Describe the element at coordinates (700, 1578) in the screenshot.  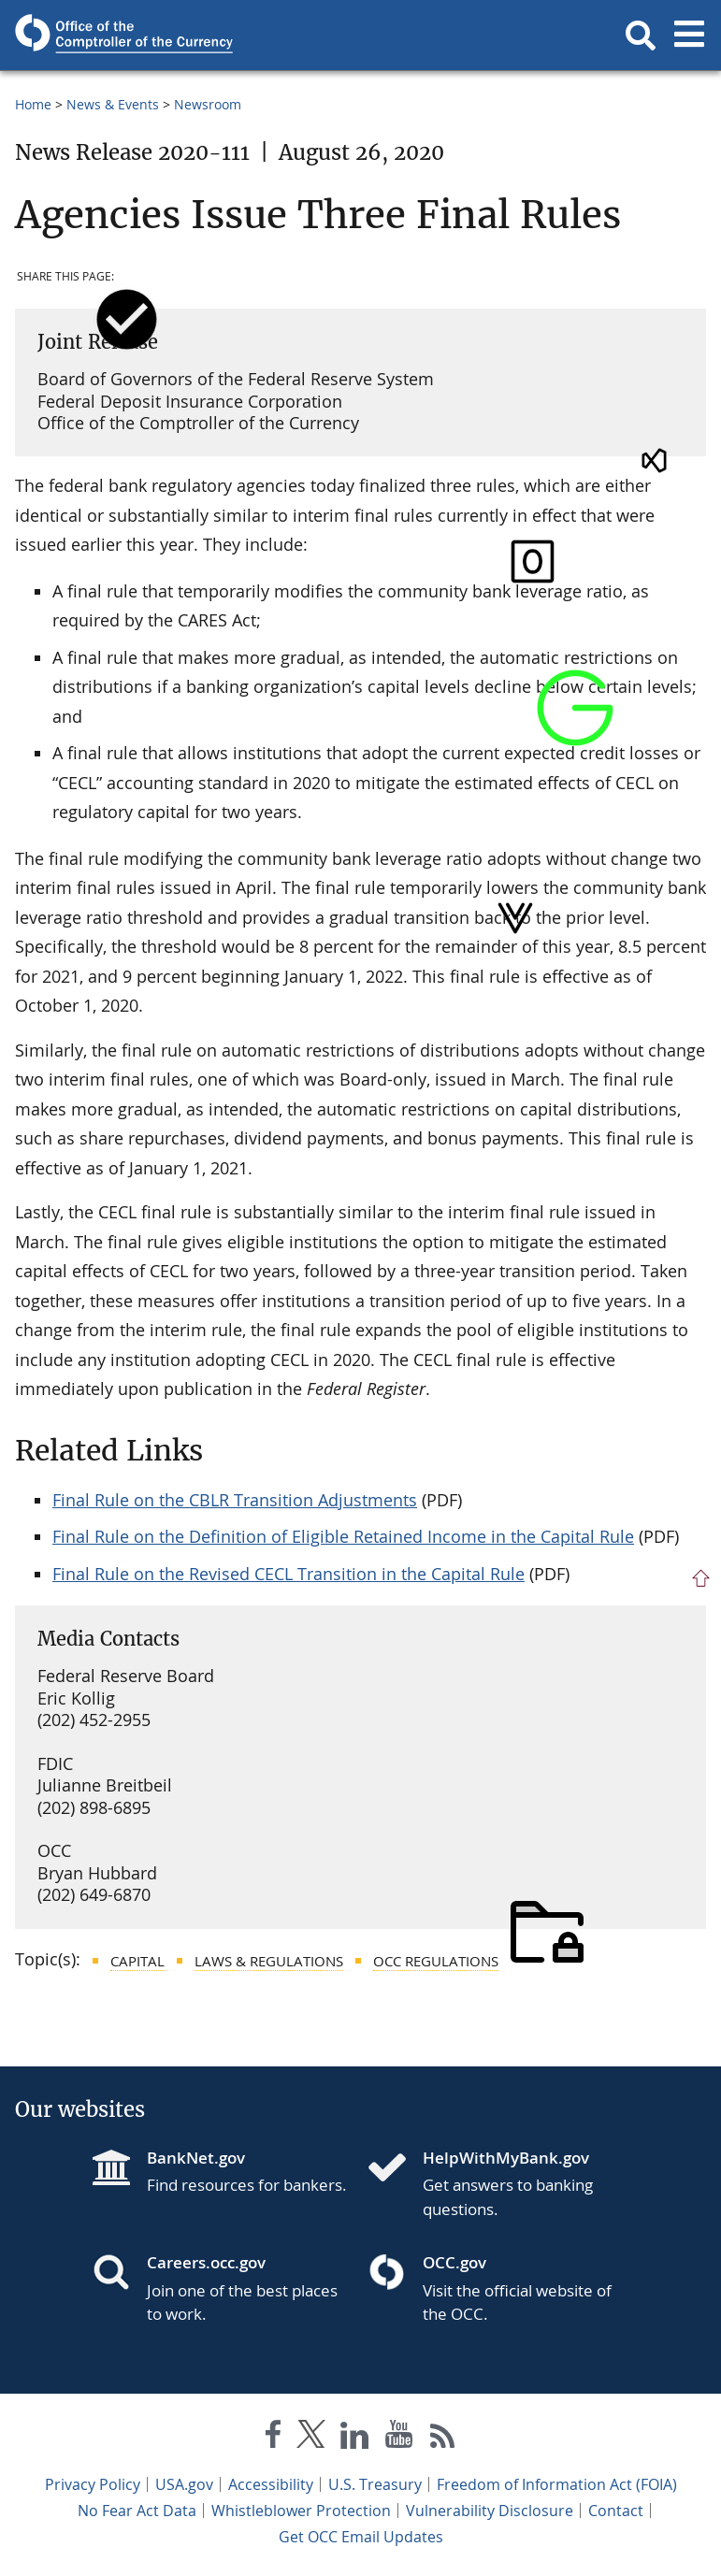
I see `upvote or like content` at that location.